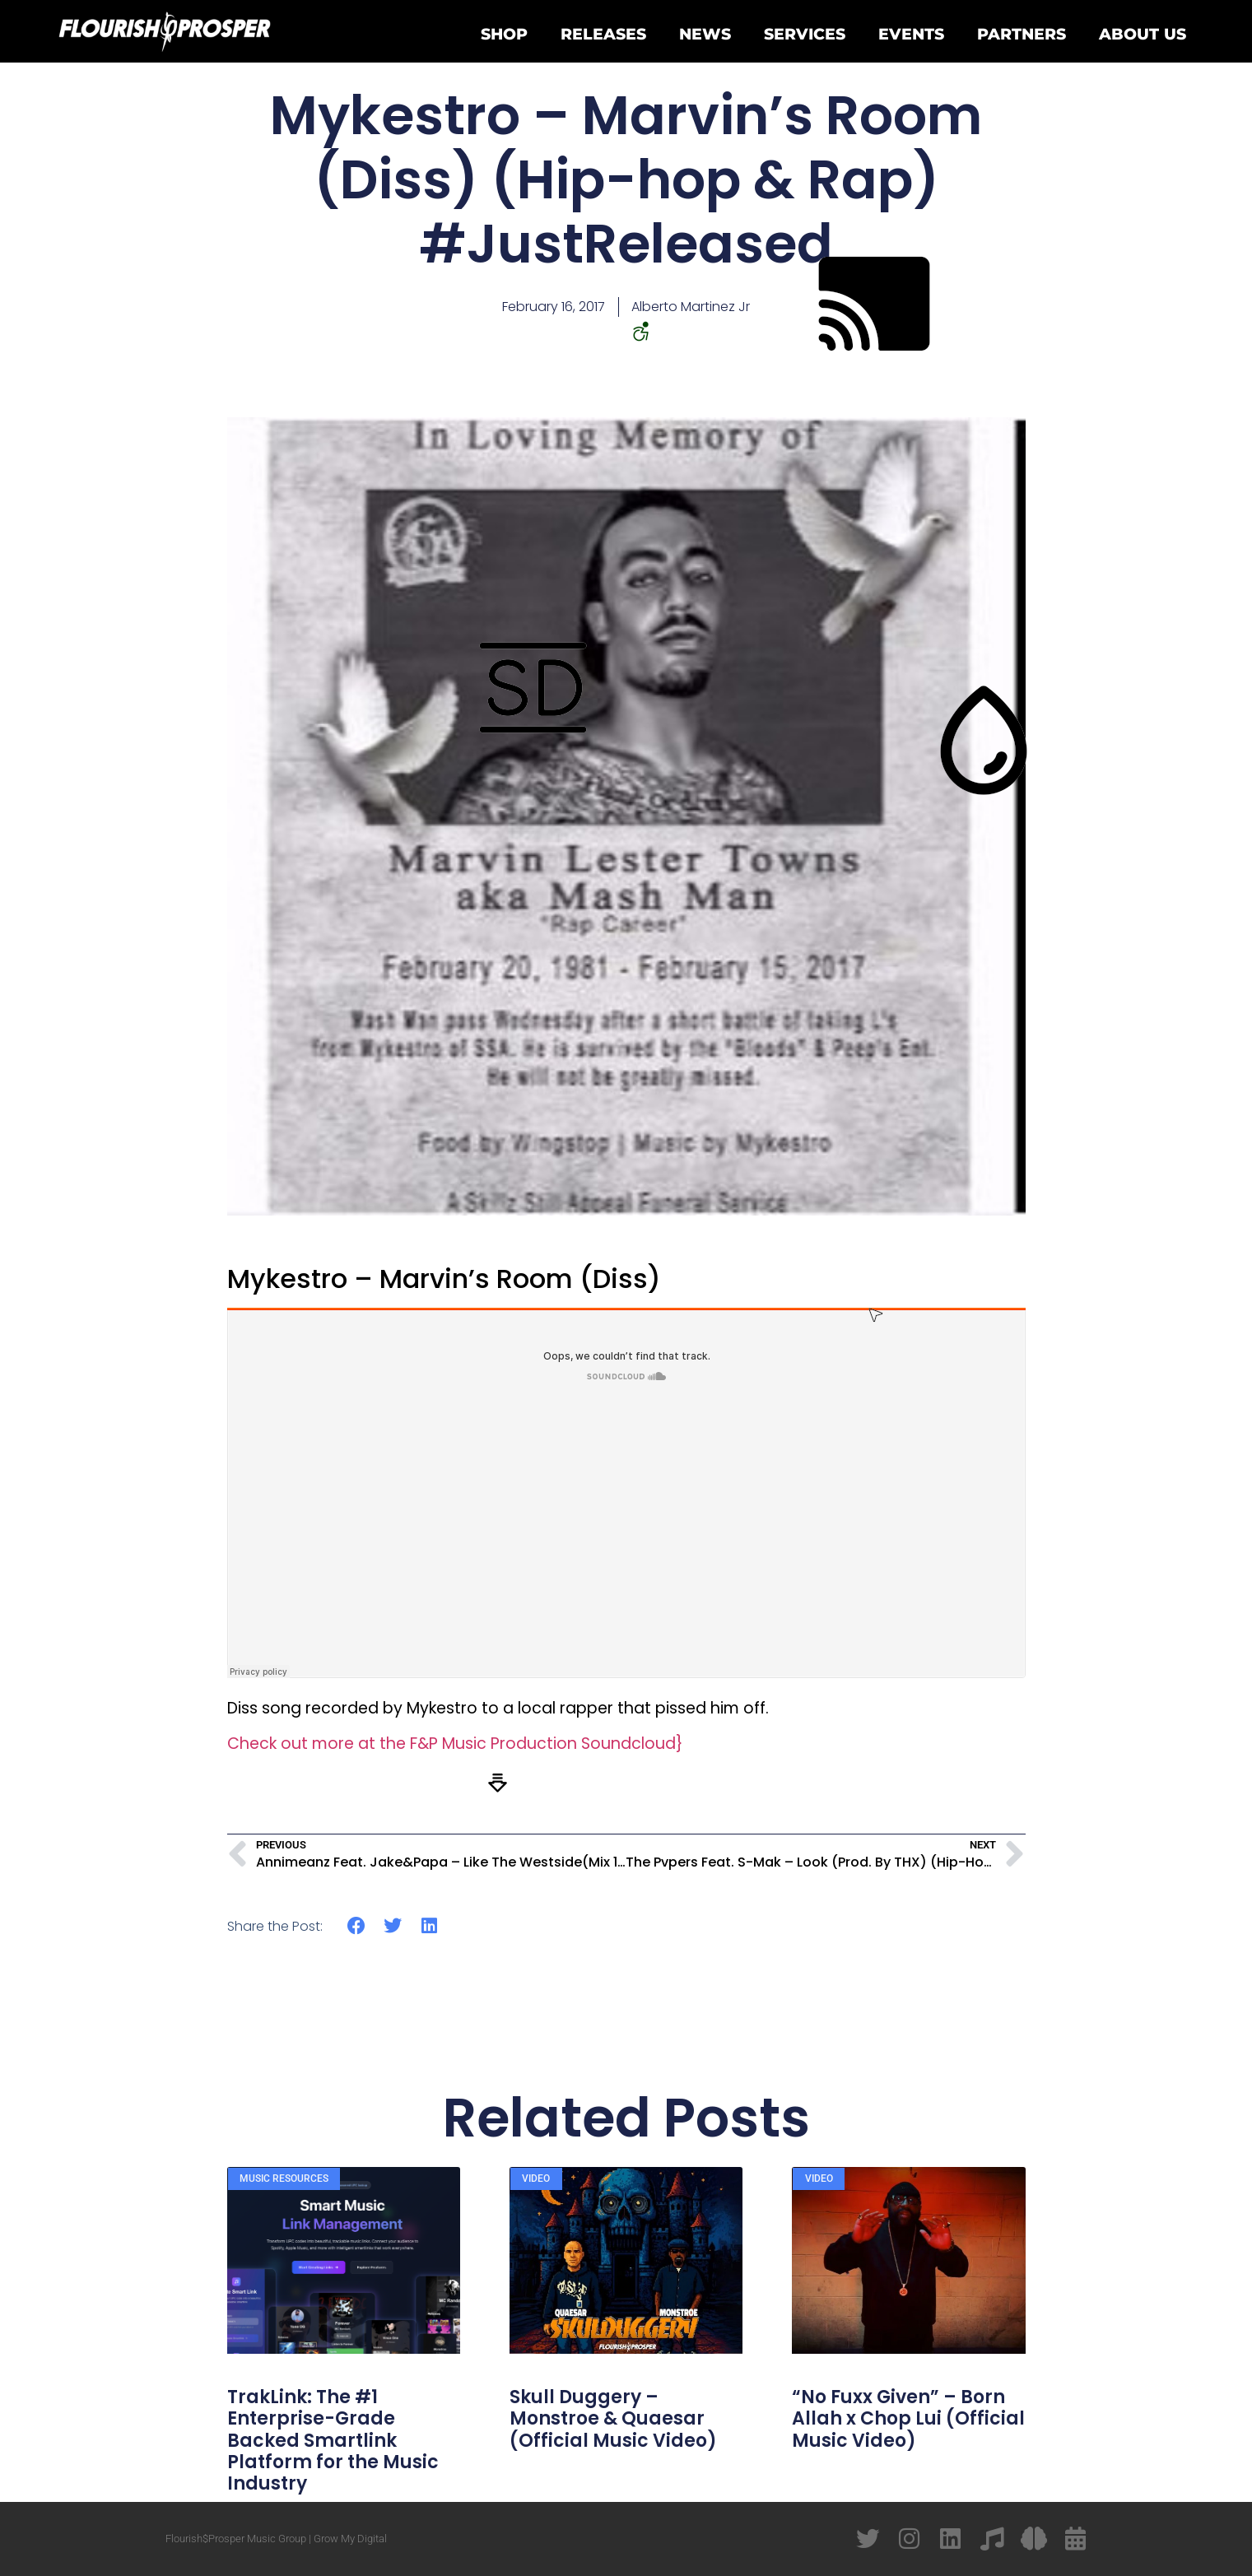 The height and width of the screenshot is (2576, 1252). What do you see at coordinates (874, 304) in the screenshot?
I see `cast your screen to another device` at bounding box center [874, 304].